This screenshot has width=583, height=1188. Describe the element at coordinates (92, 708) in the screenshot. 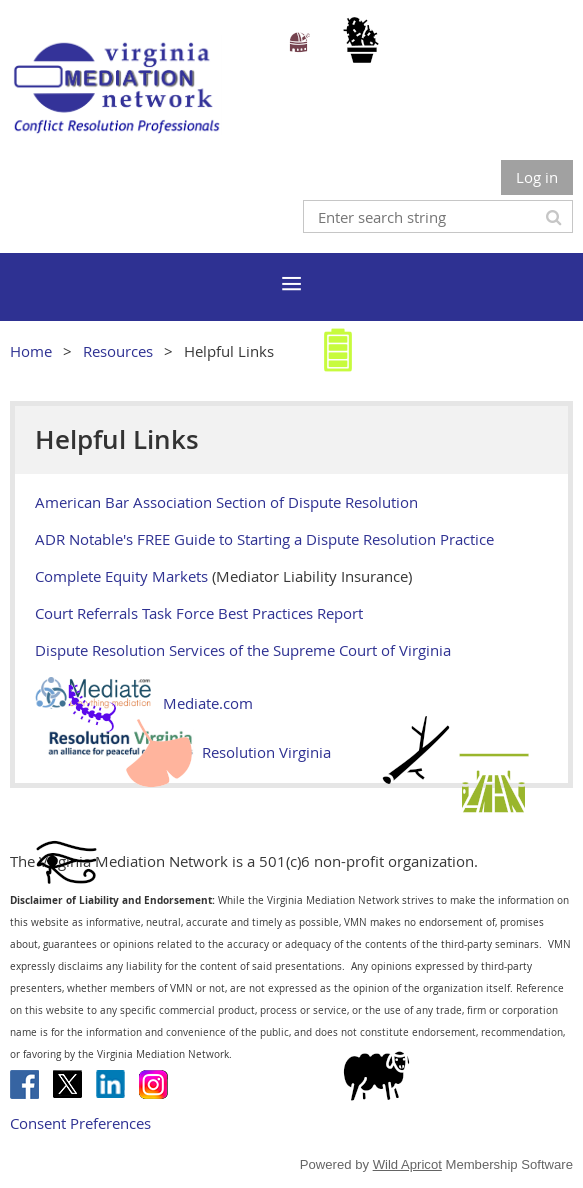

I see `indicates bug or pest-related content in a game` at that location.